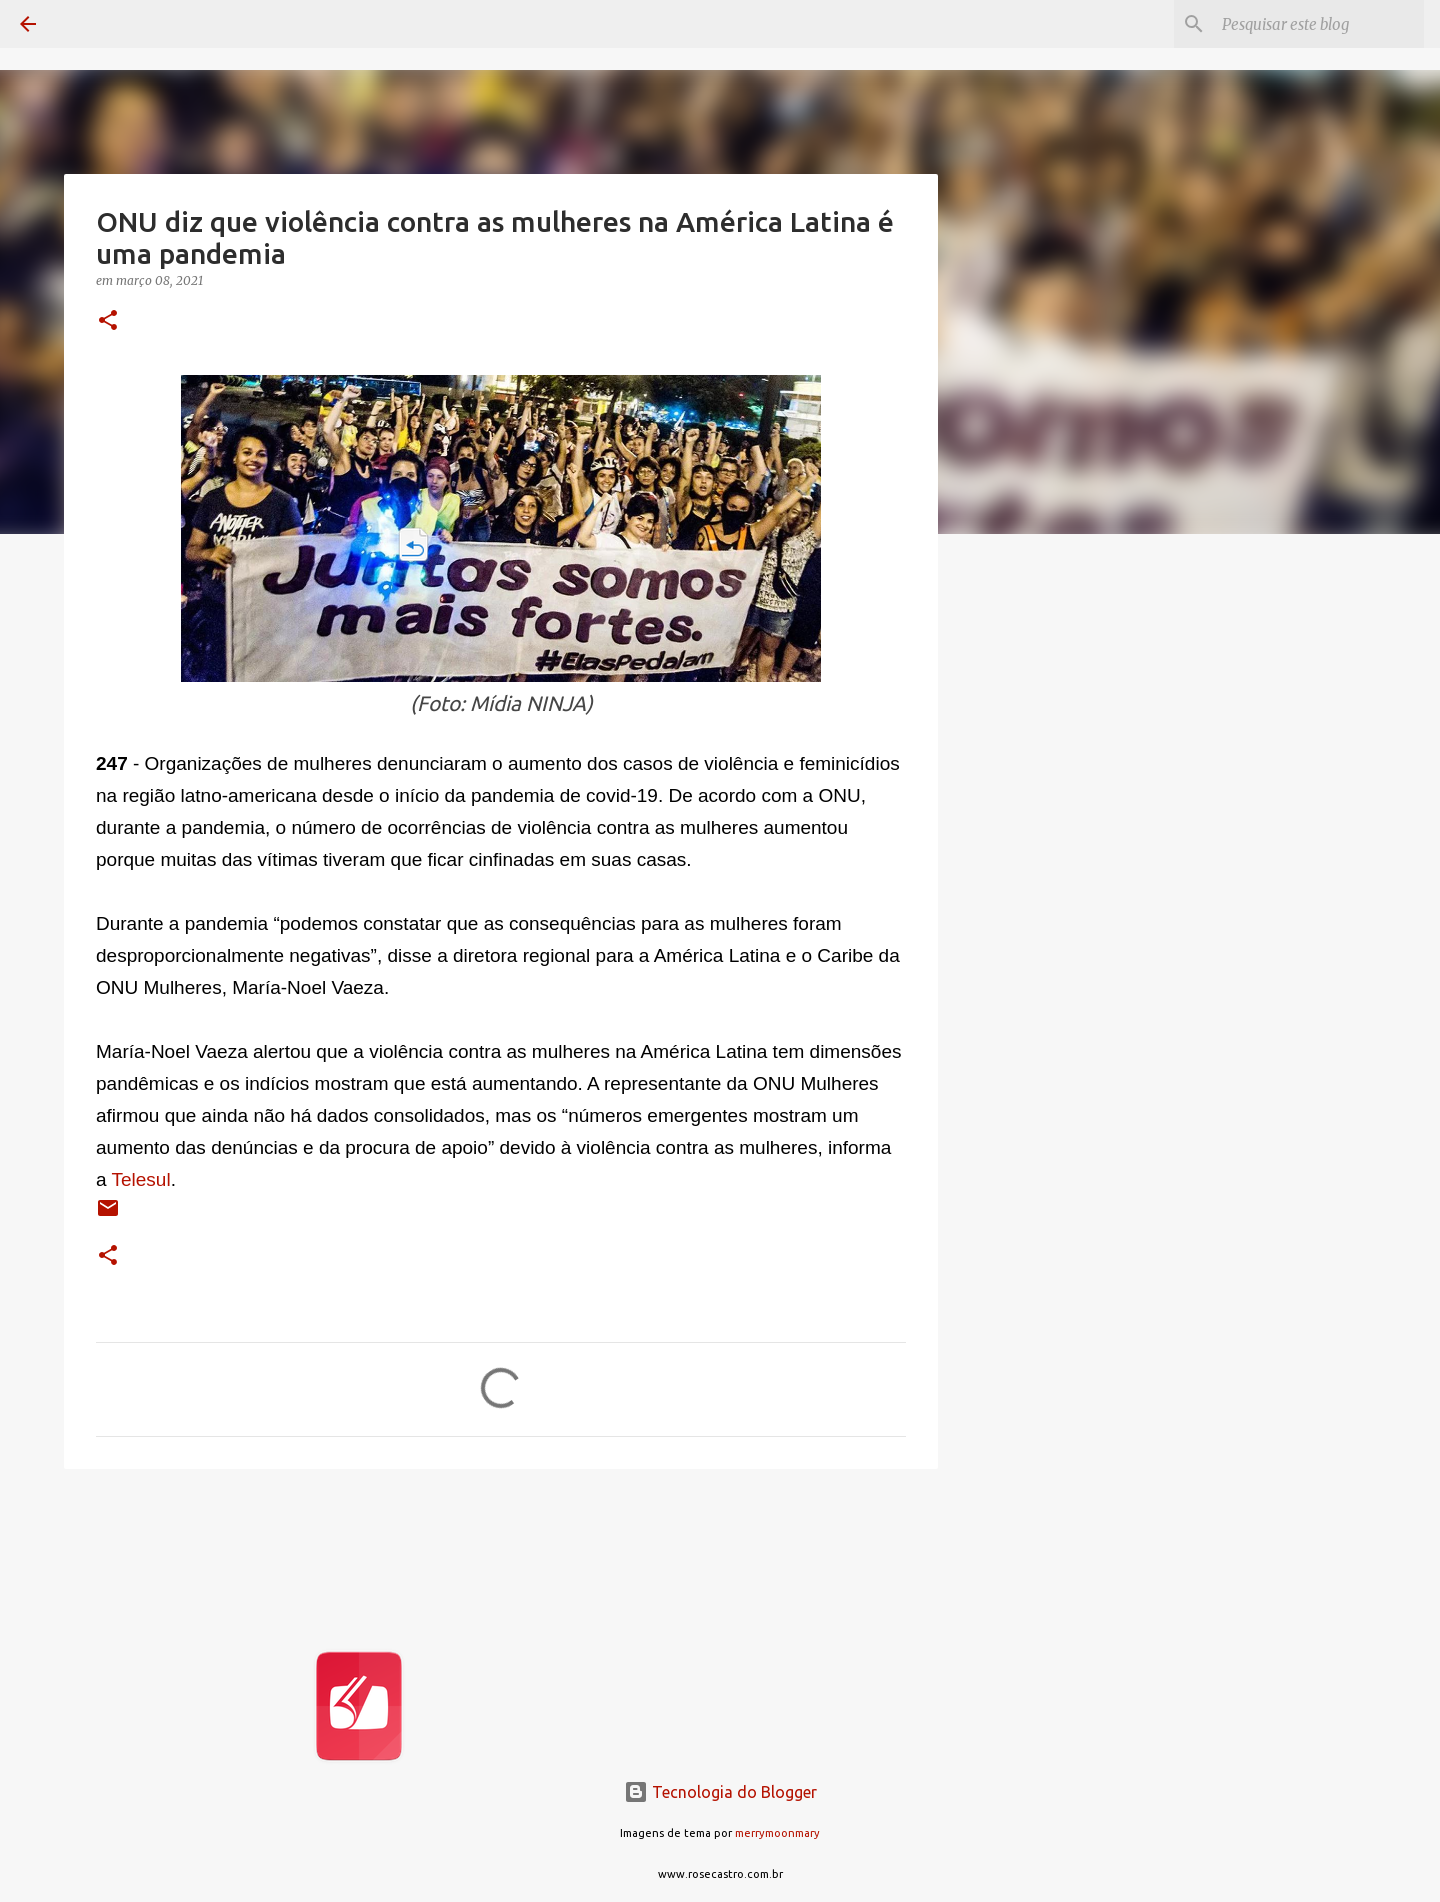  What do you see at coordinates (413, 544) in the screenshot?
I see `revert document to previous version` at bounding box center [413, 544].